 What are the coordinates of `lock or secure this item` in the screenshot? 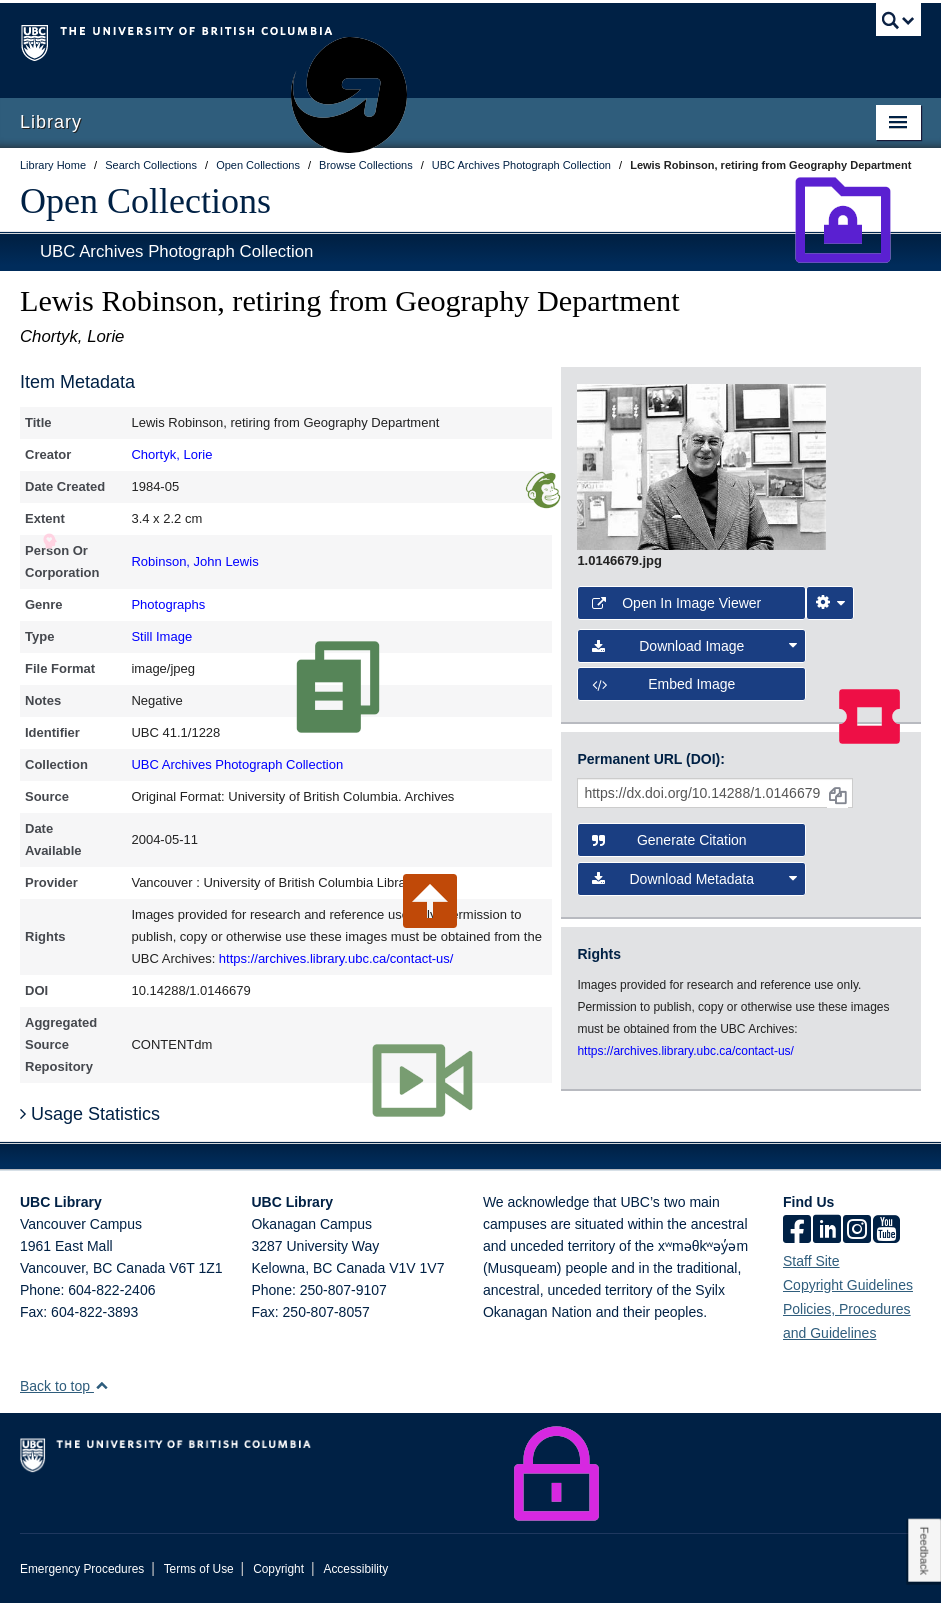 It's located at (556, 1473).